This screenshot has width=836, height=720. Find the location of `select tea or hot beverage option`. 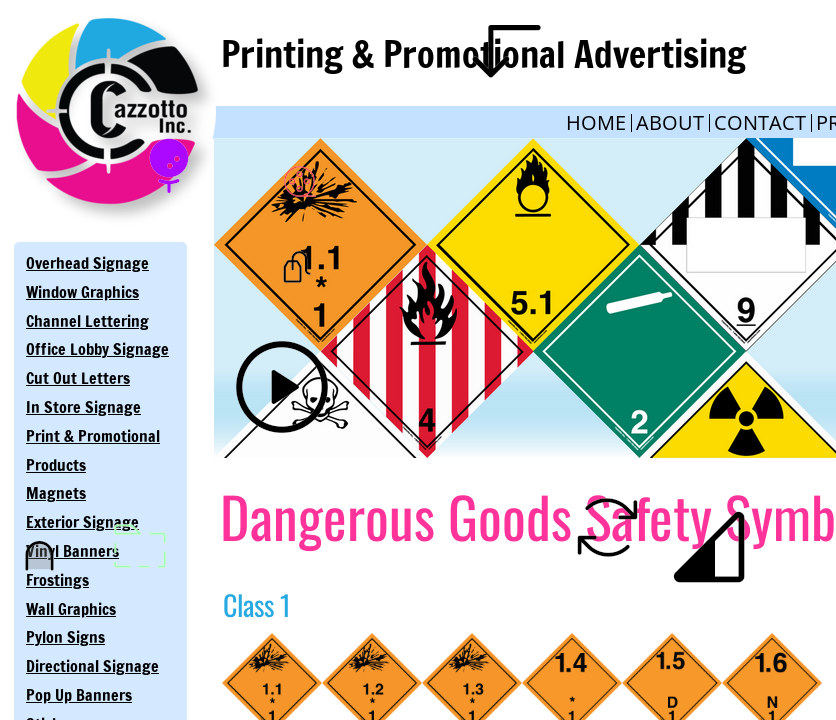

select tea or hot beverage option is located at coordinates (296, 268).